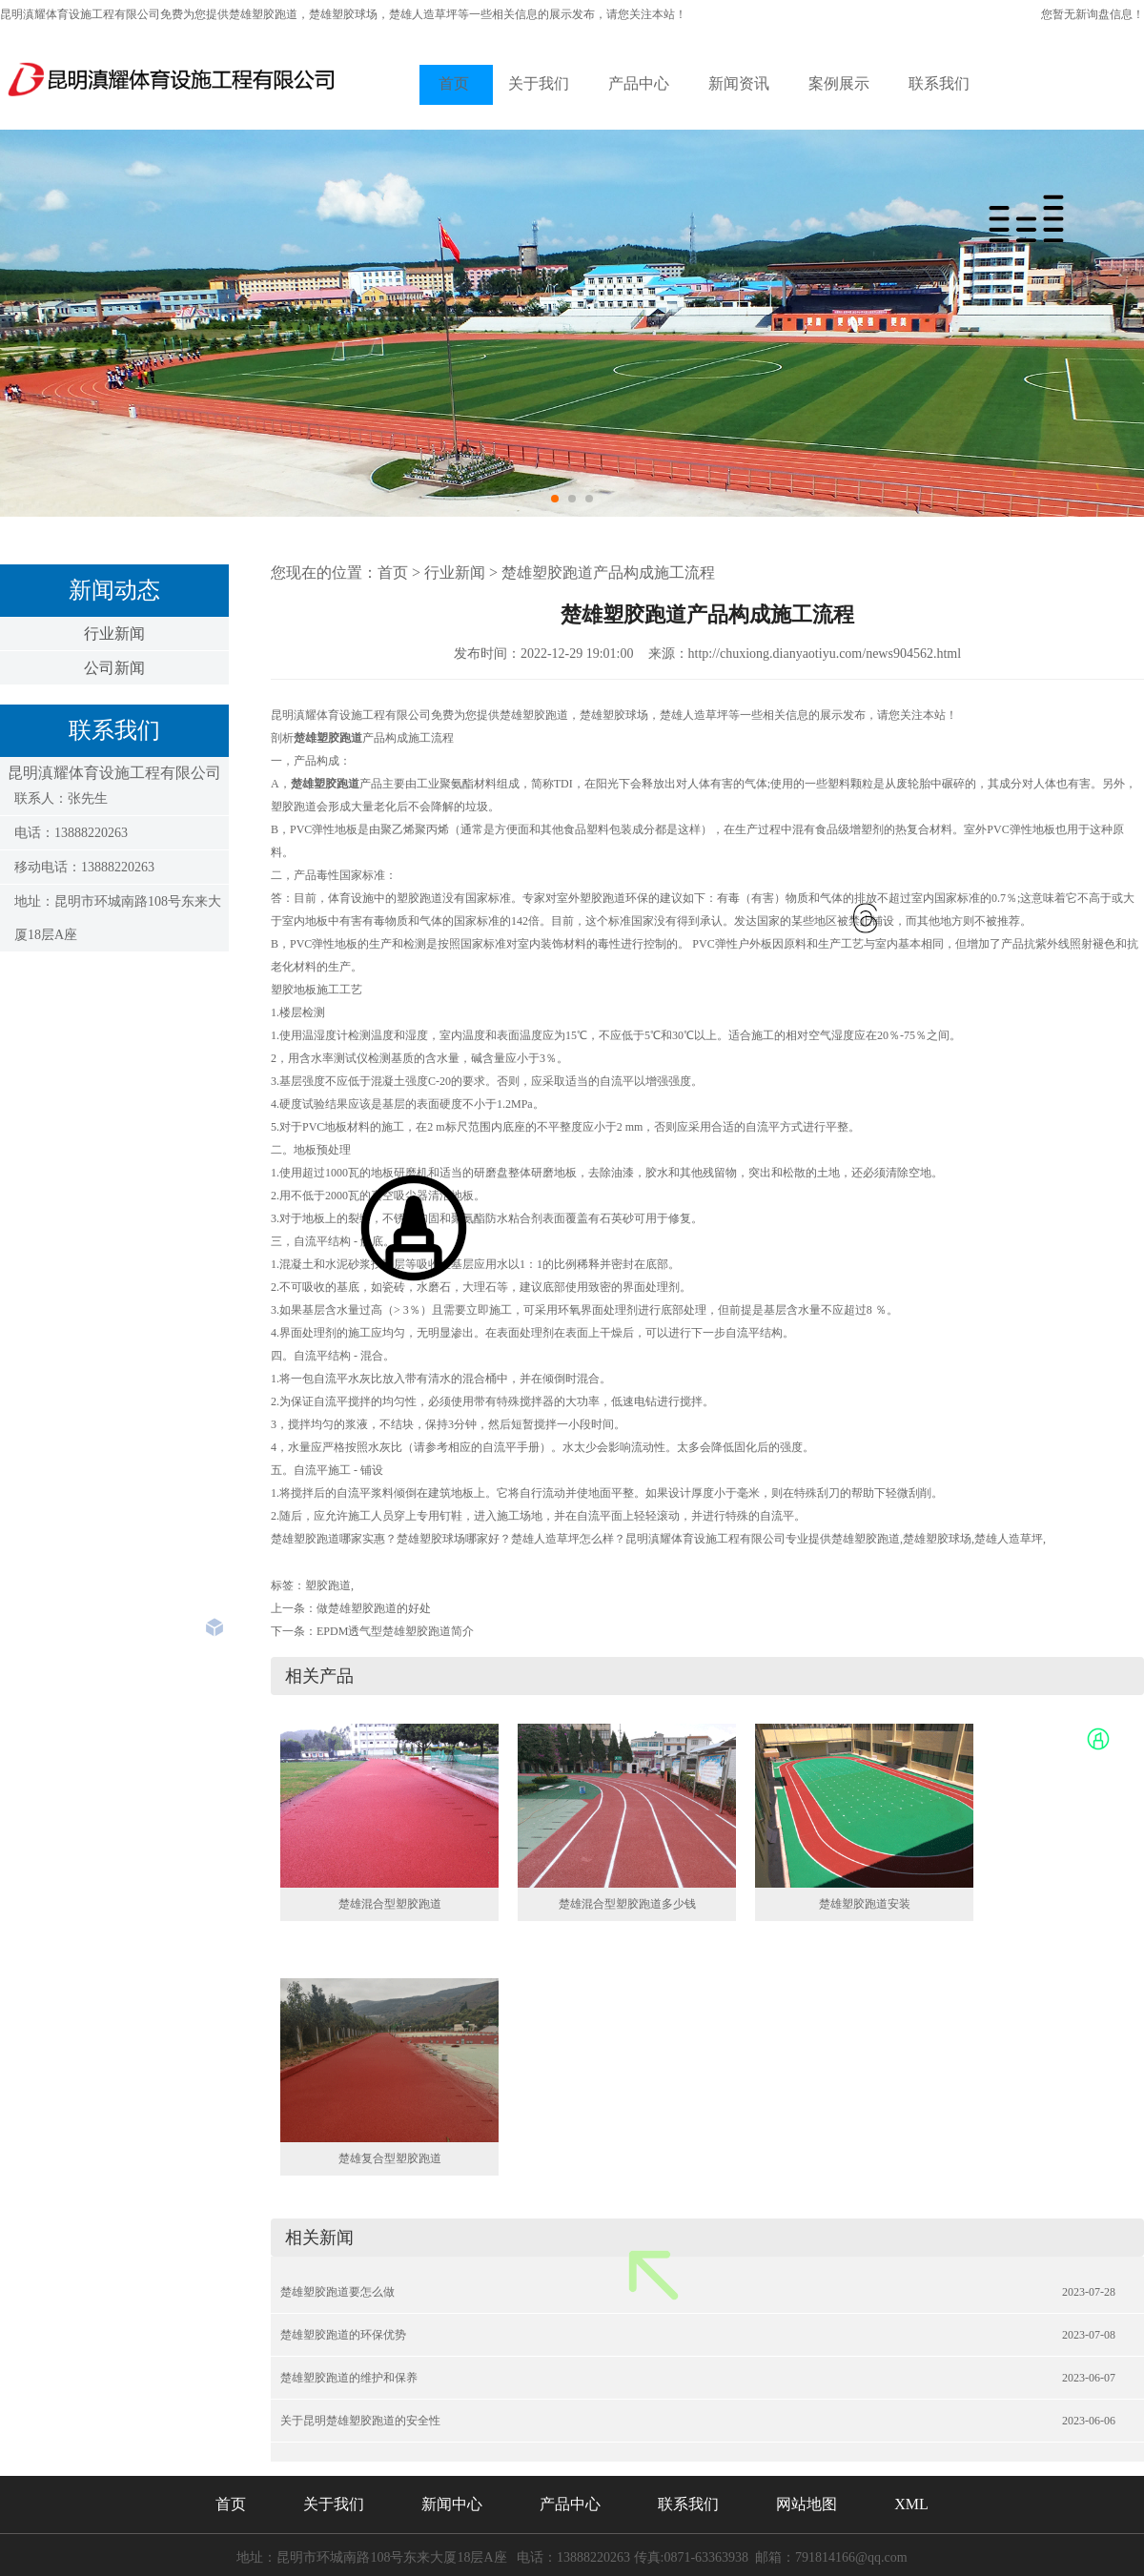 The height and width of the screenshot is (2576, 1144). I want to click on marker or highlighter tool, so click(414, 1228).